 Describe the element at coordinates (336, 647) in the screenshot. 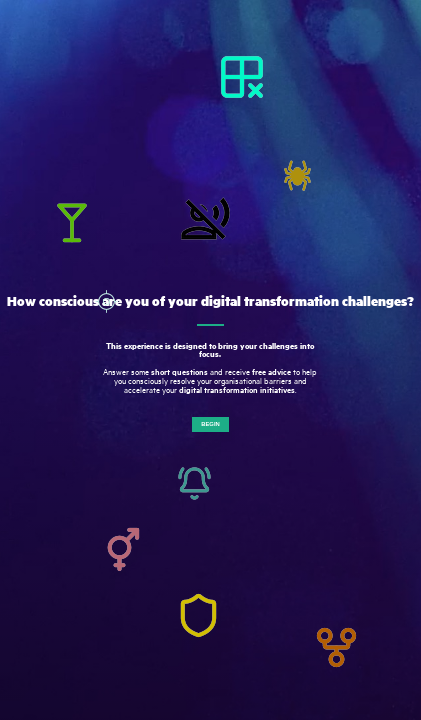

I see `fork a repository` at that location.